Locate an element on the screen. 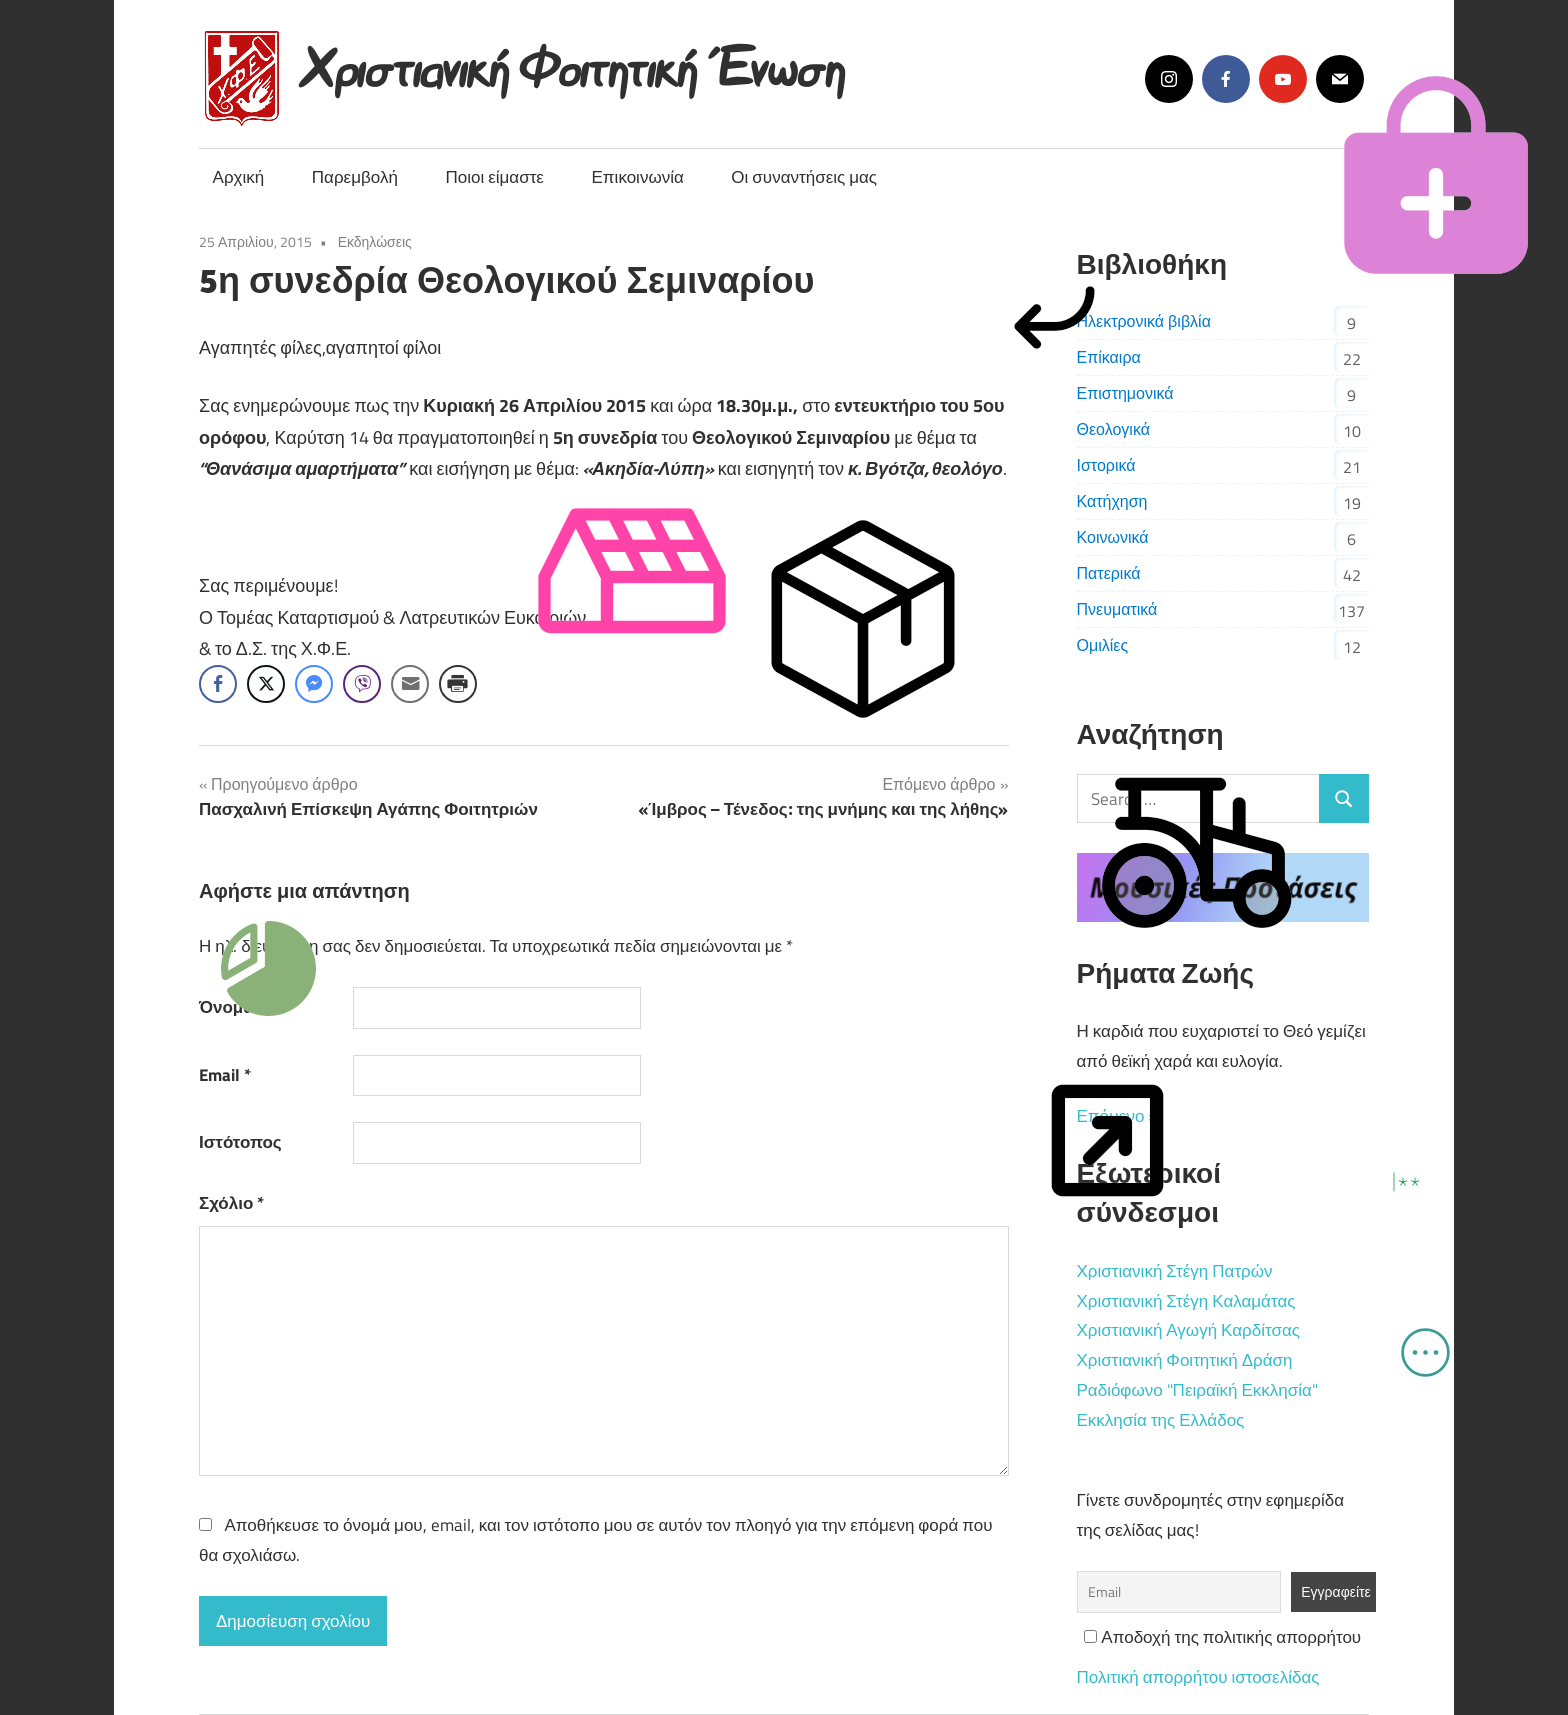 The image size is (1568, 1715). enter or view password field is located at coordinates (1405, 1182).